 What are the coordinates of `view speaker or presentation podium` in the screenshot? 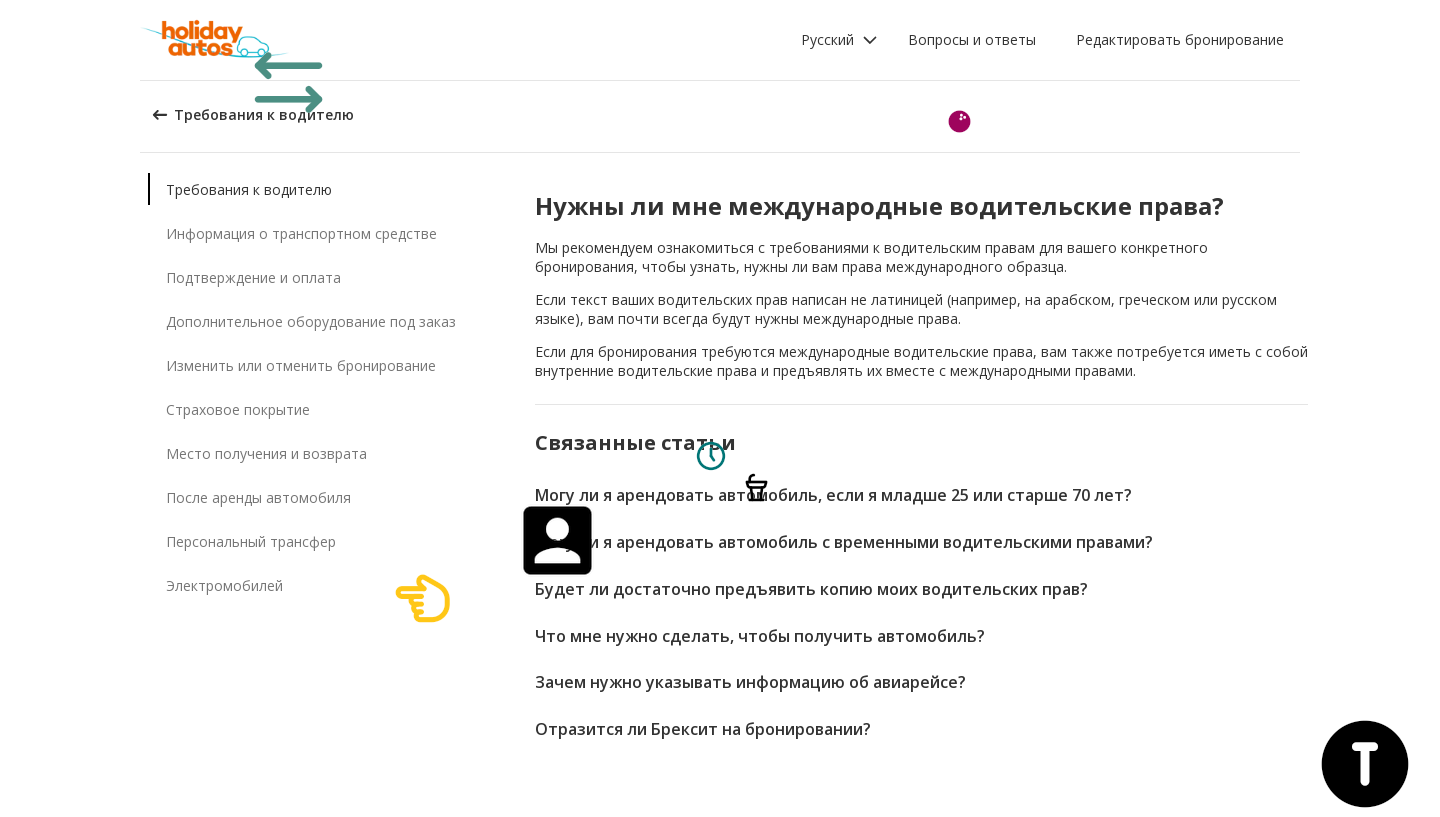 It's located at (756, 487).